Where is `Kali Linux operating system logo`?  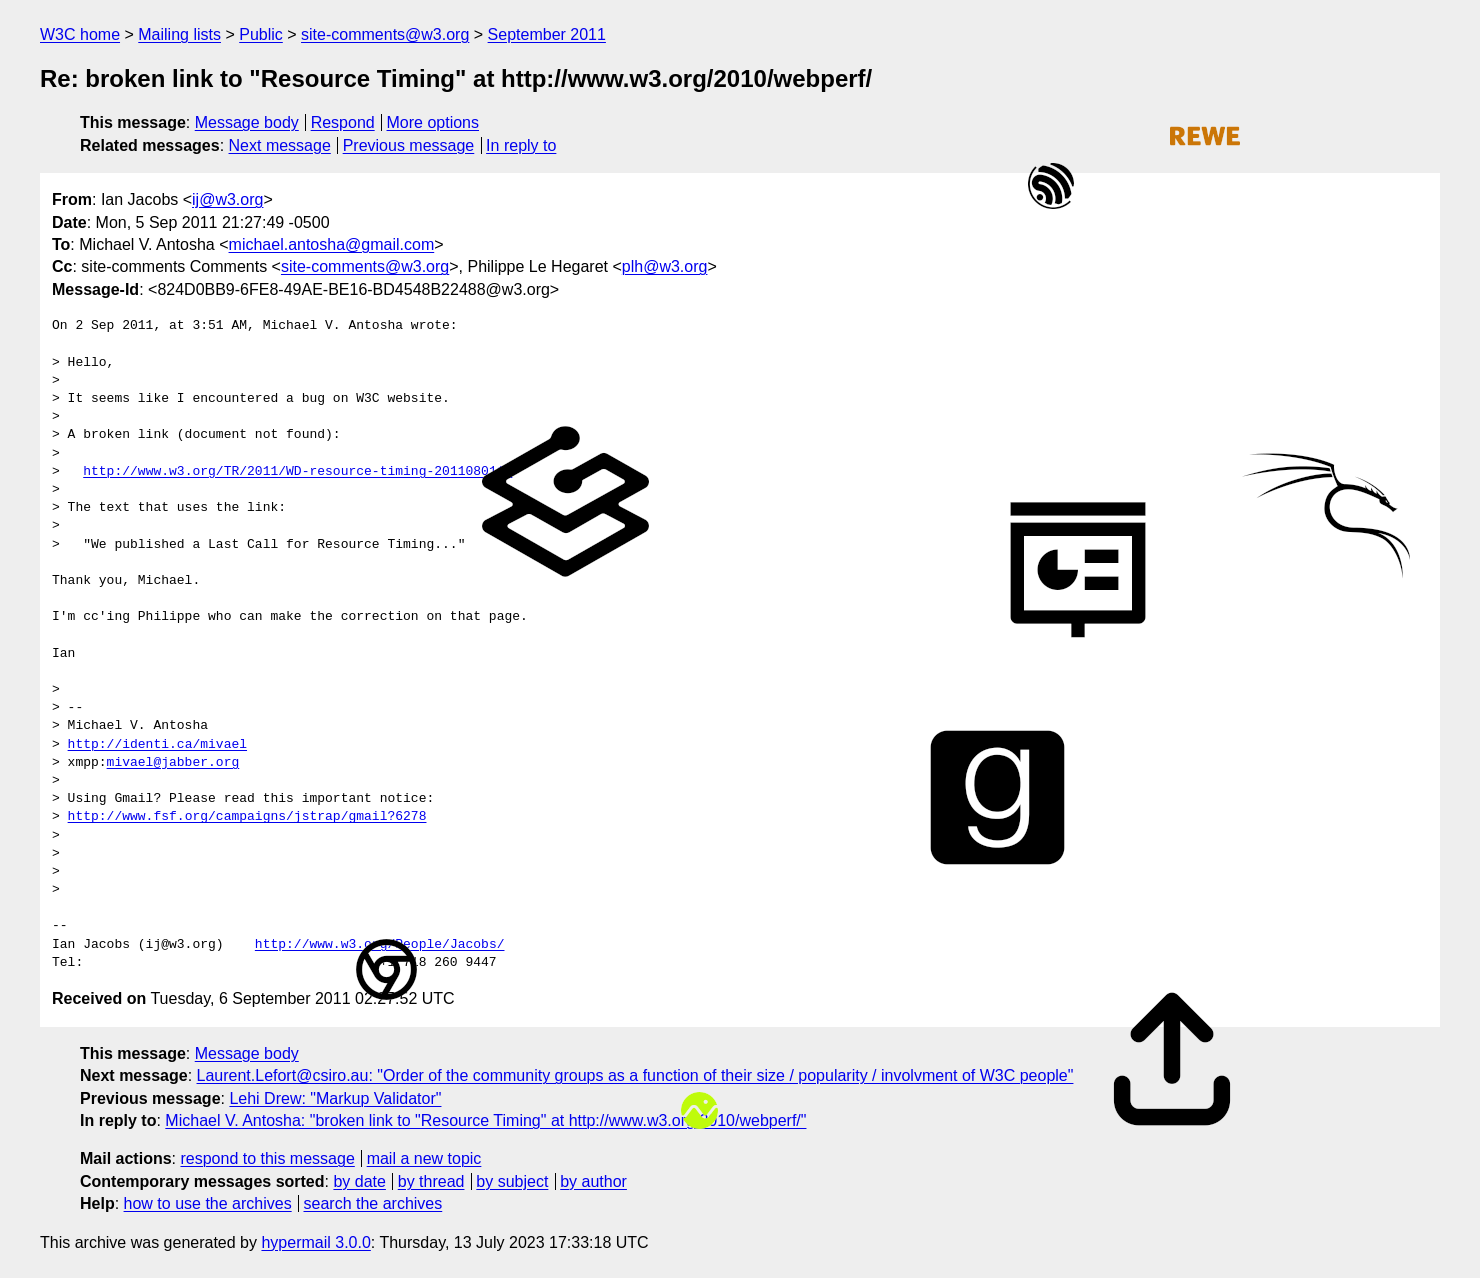 Kali Linux operating system logo is located at coordinates (1326, 516).